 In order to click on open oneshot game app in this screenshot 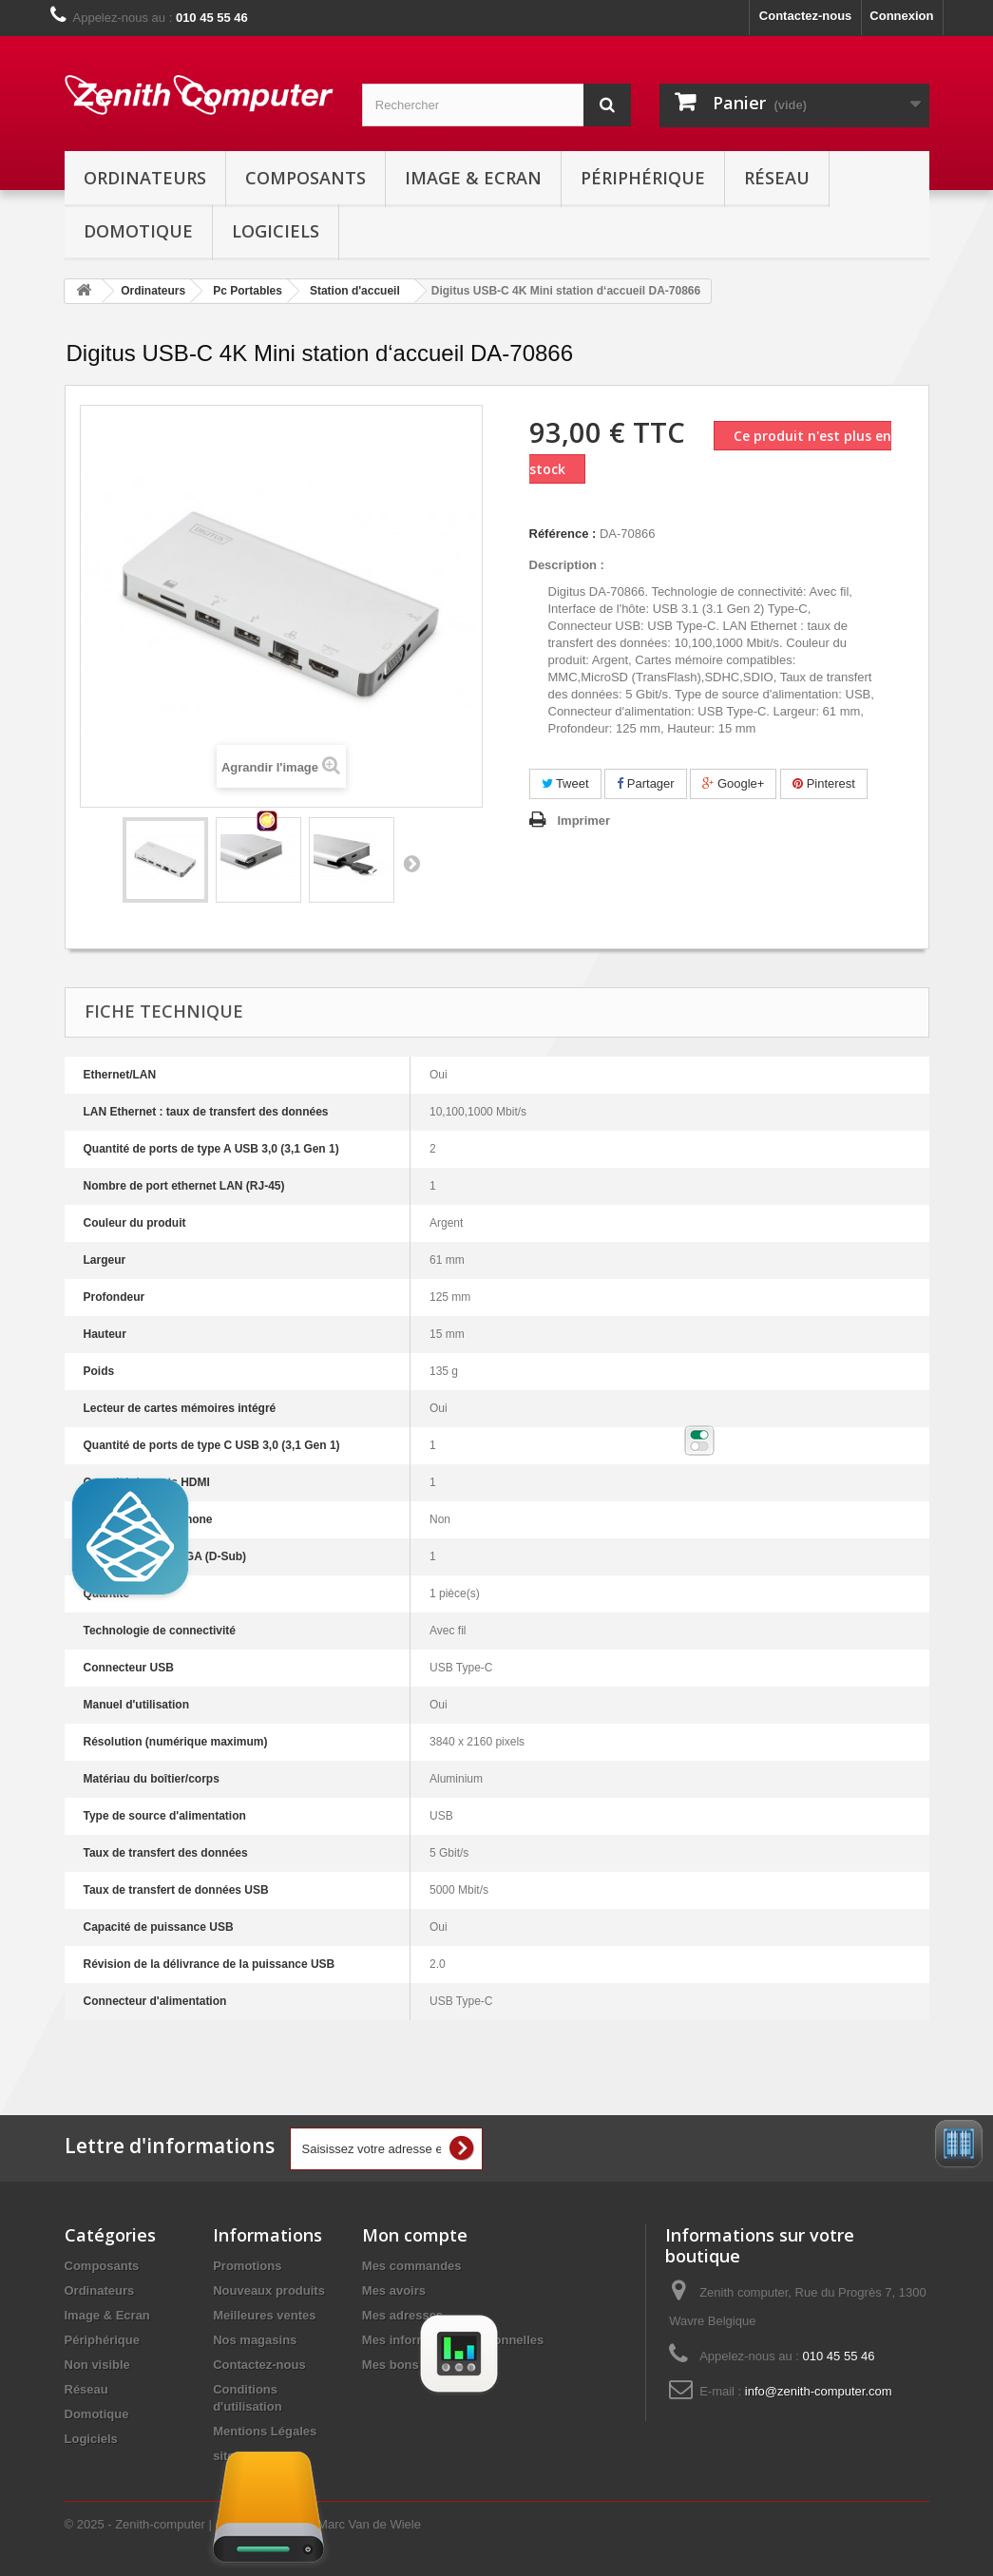, I will do `click(267, 821)`.